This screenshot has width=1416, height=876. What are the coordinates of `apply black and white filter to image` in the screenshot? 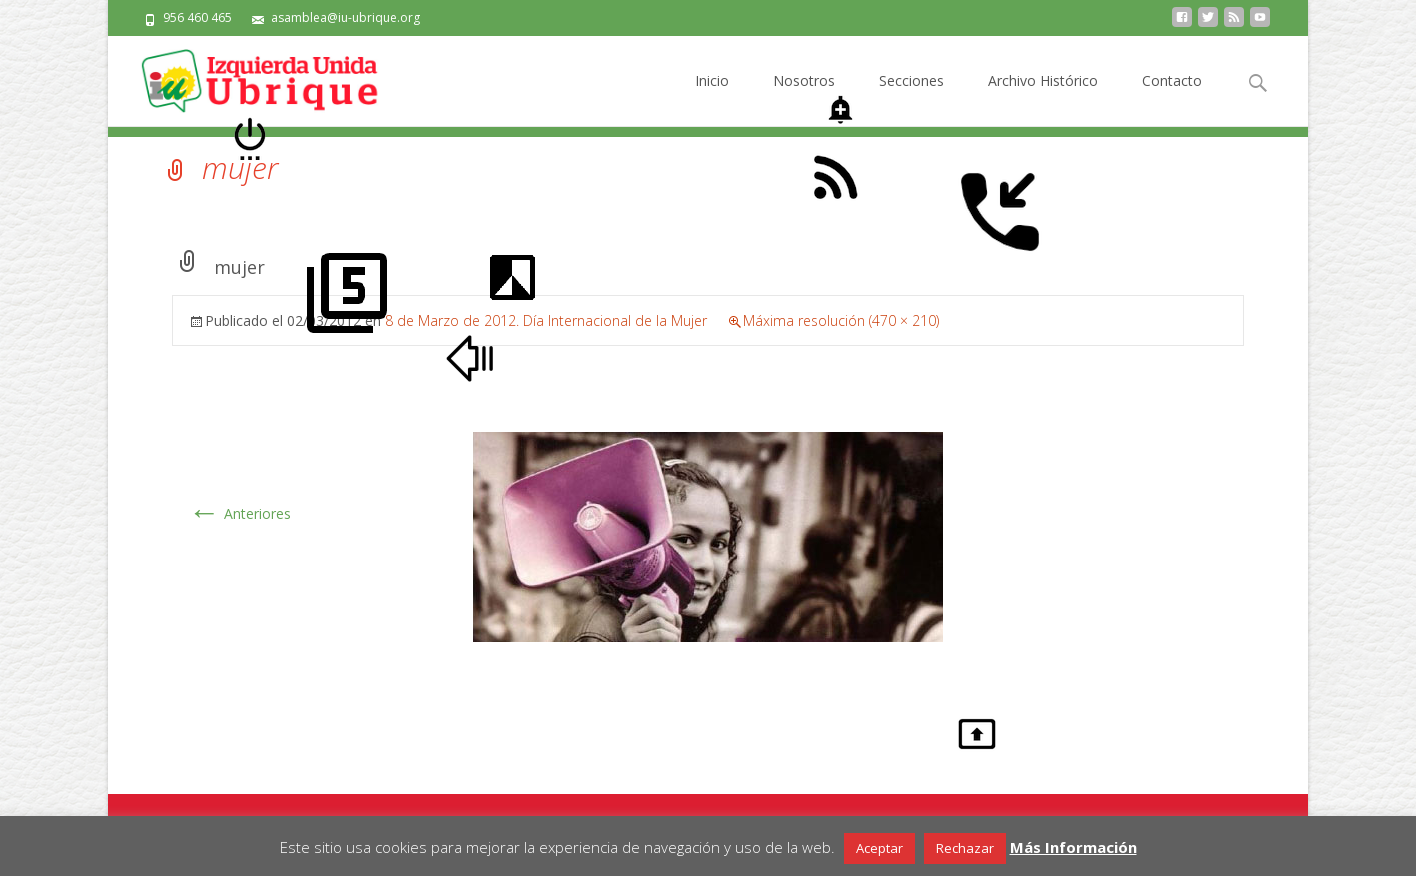 It's located at (512, 277).